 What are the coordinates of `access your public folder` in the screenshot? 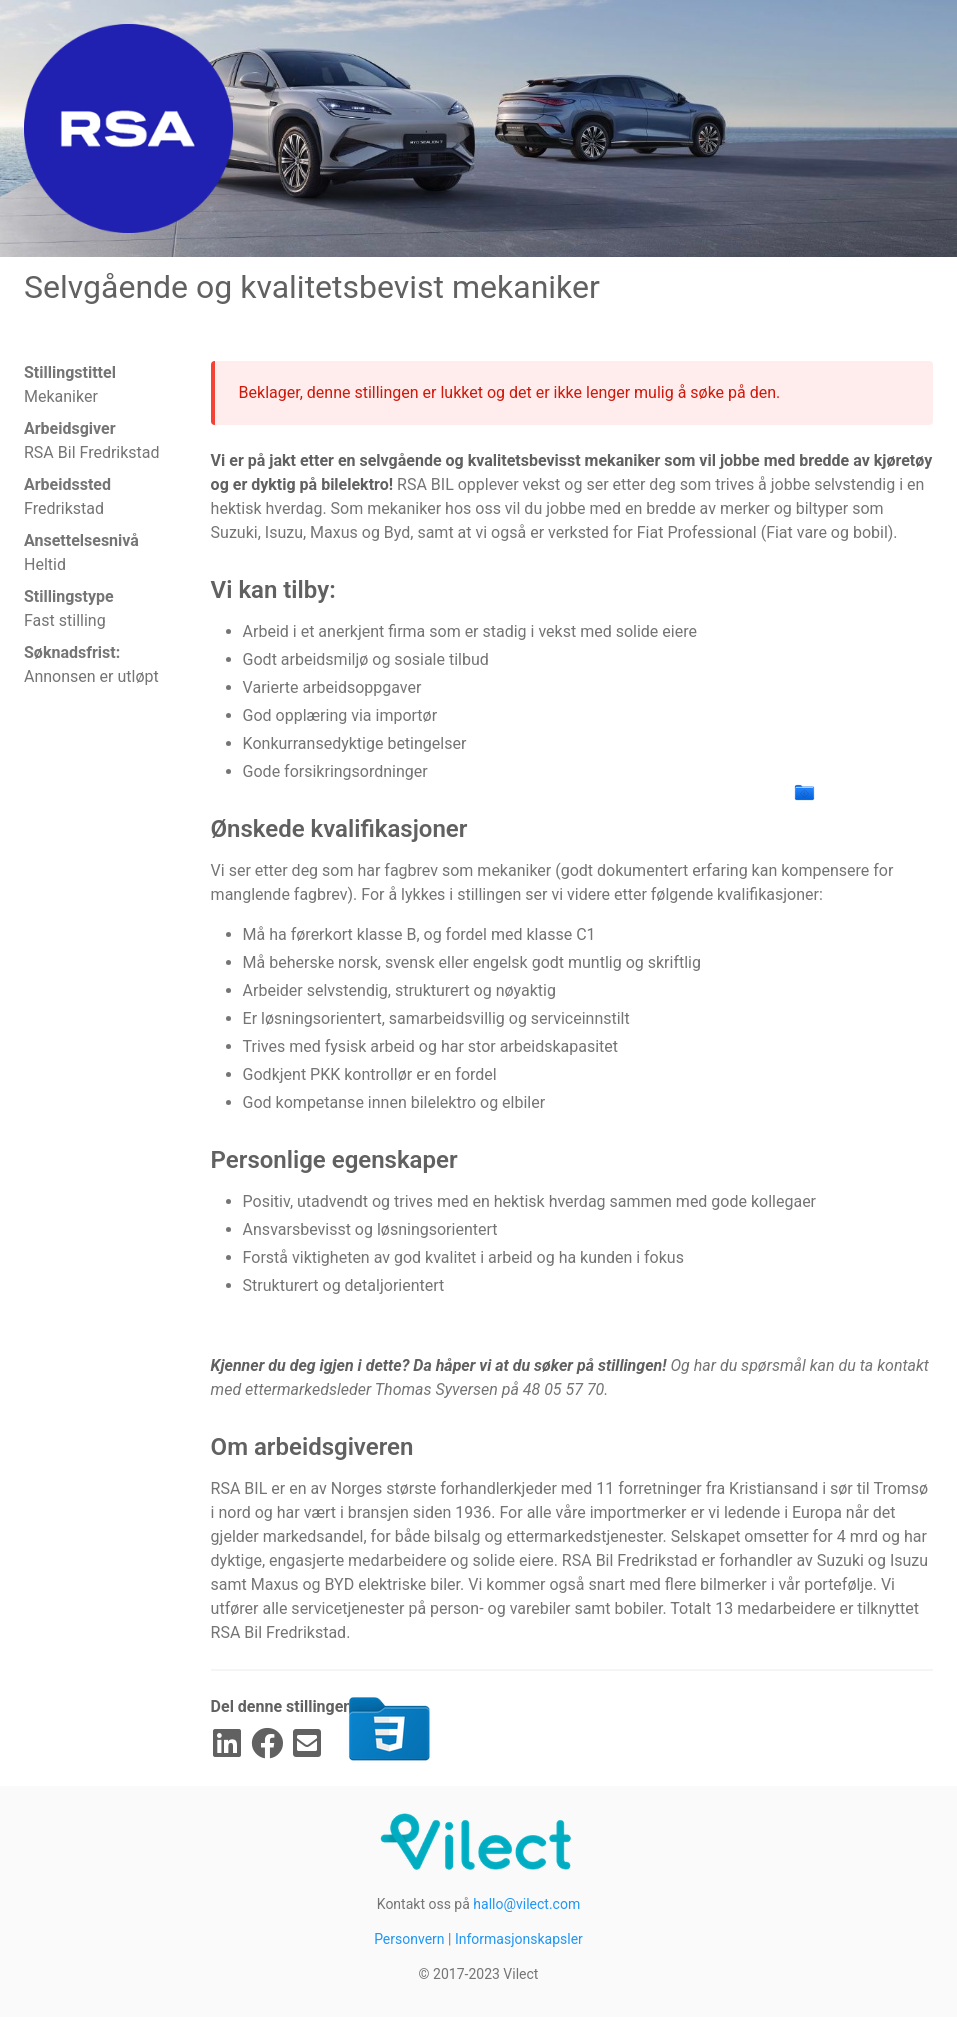 It's located at (804, 792).